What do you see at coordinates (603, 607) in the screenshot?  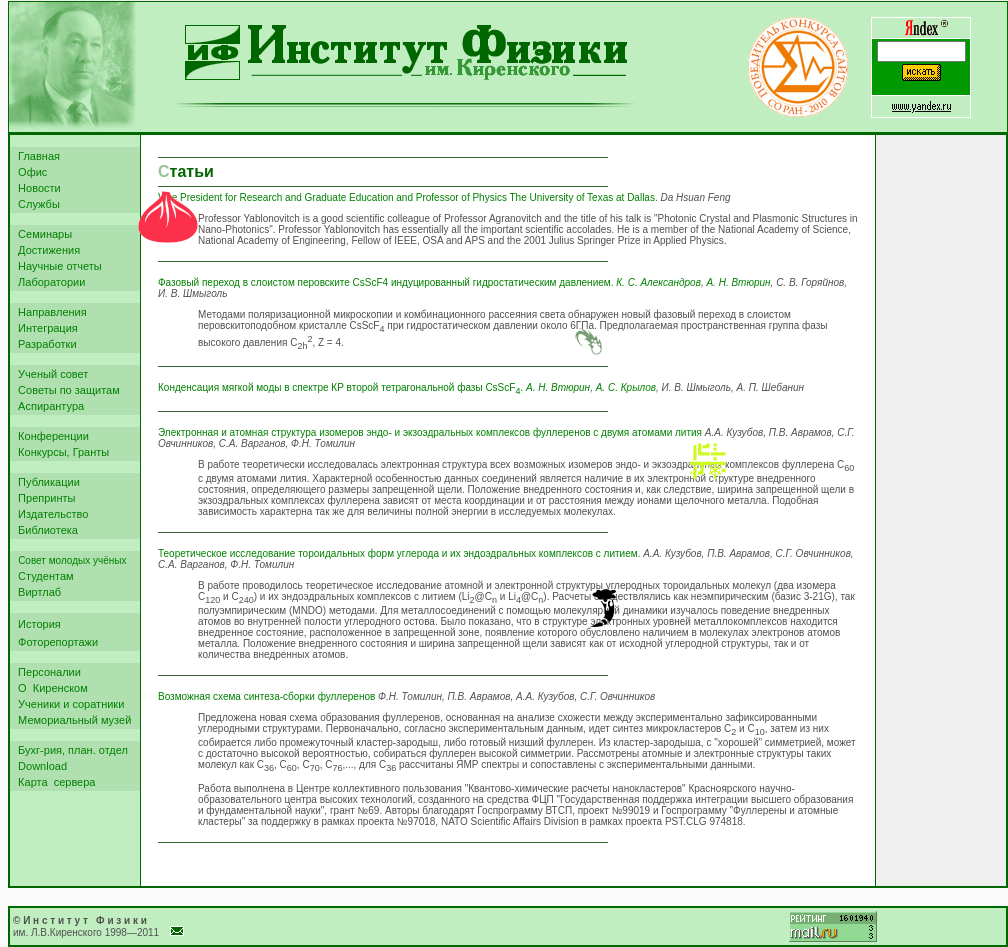 I see `viking-themed beverage or tavern feature` at bounding box center [603, 607].